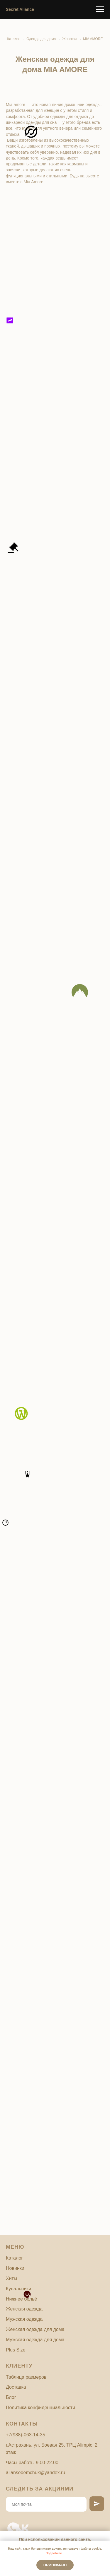 The height and width of the screenshot is (2576, 110). What do you see at coordinates (31, 132) in the screenshot?
I see `launch honor of kings game` at bounding box center [31, 132].